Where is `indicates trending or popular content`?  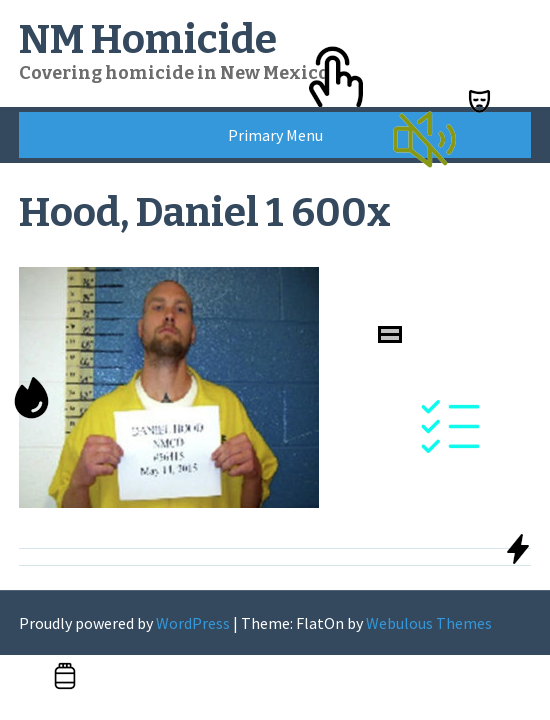
indicates trending or popular content is located at coordinates (31, 398).